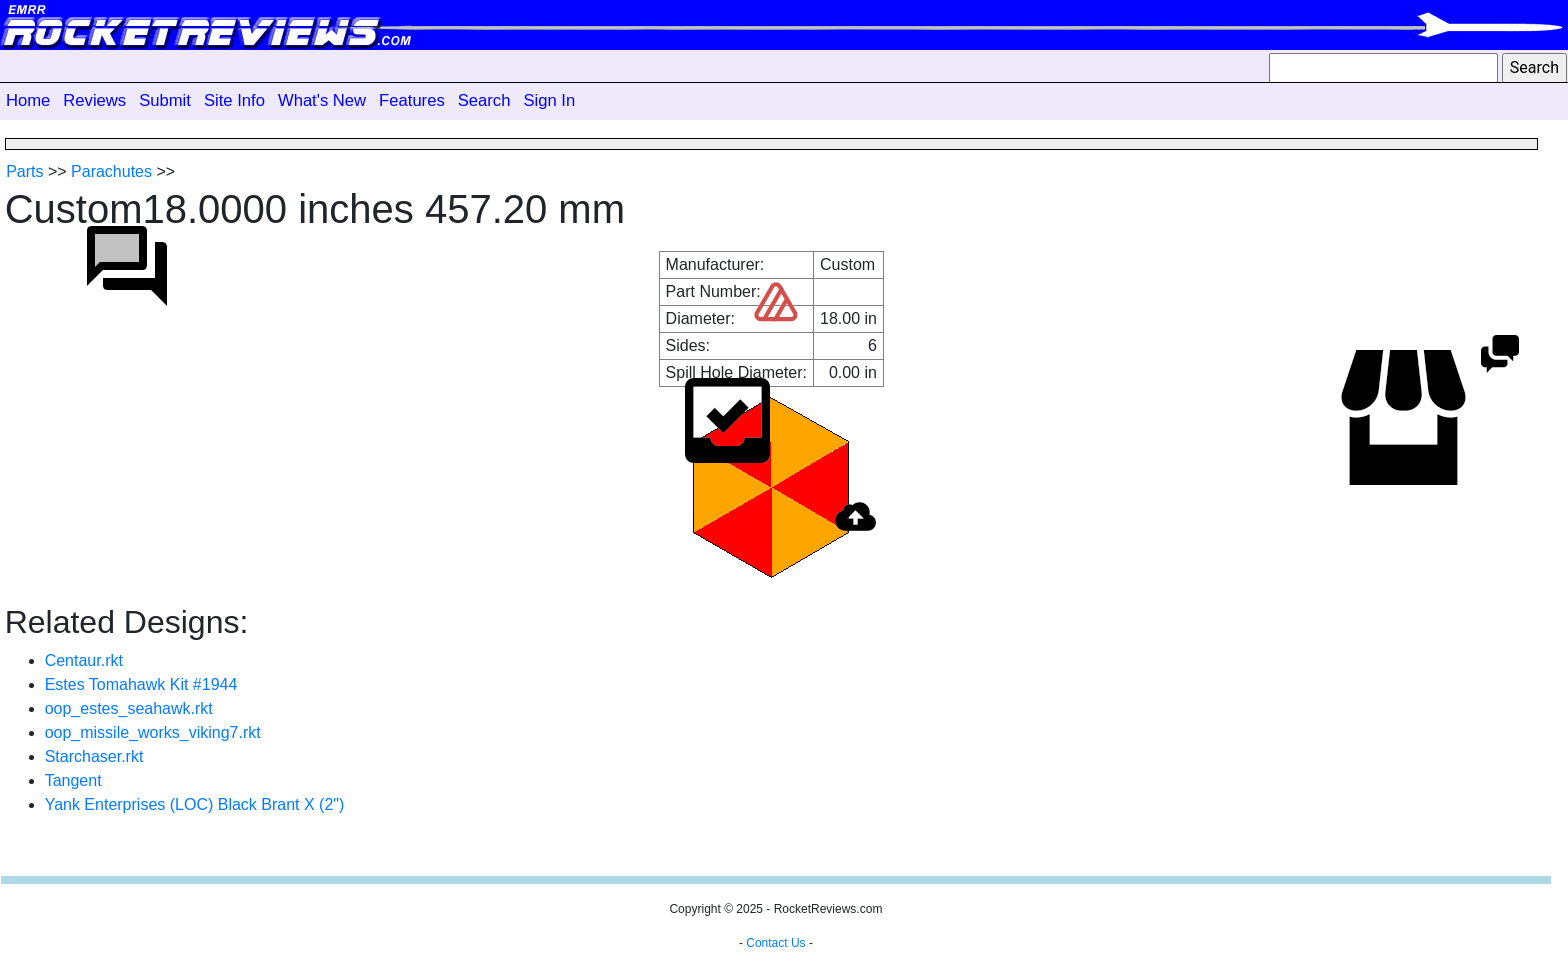  What do you see at coordinates (727, 420) in the screenshot?
I see `mark all inbox messages as read` at bounding box center [727, 420].